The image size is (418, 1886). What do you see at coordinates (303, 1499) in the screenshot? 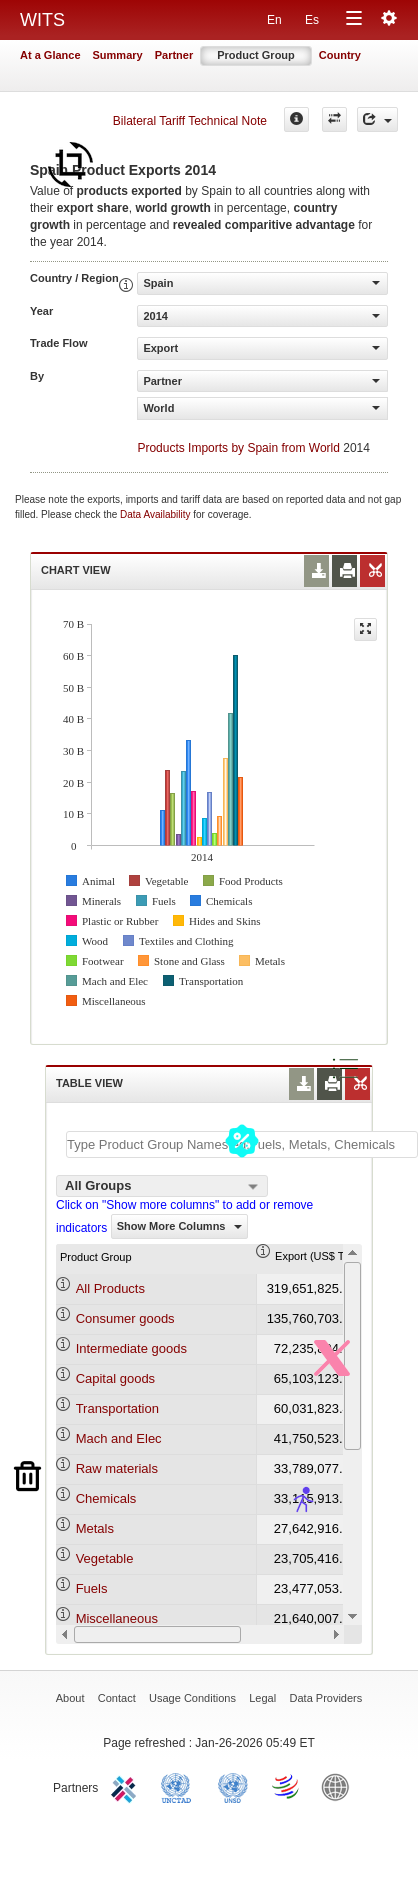
I see `switch to walking directions` at bounding box center [303, 1499].